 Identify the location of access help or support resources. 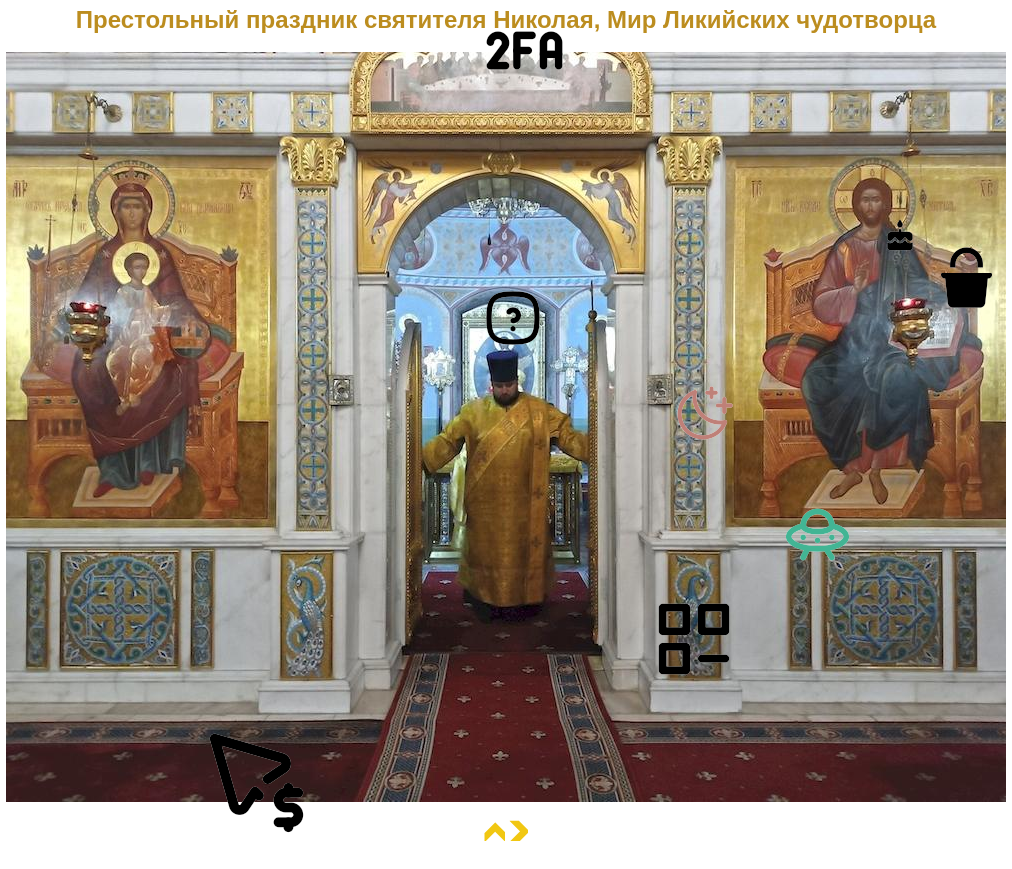
(513, 318).